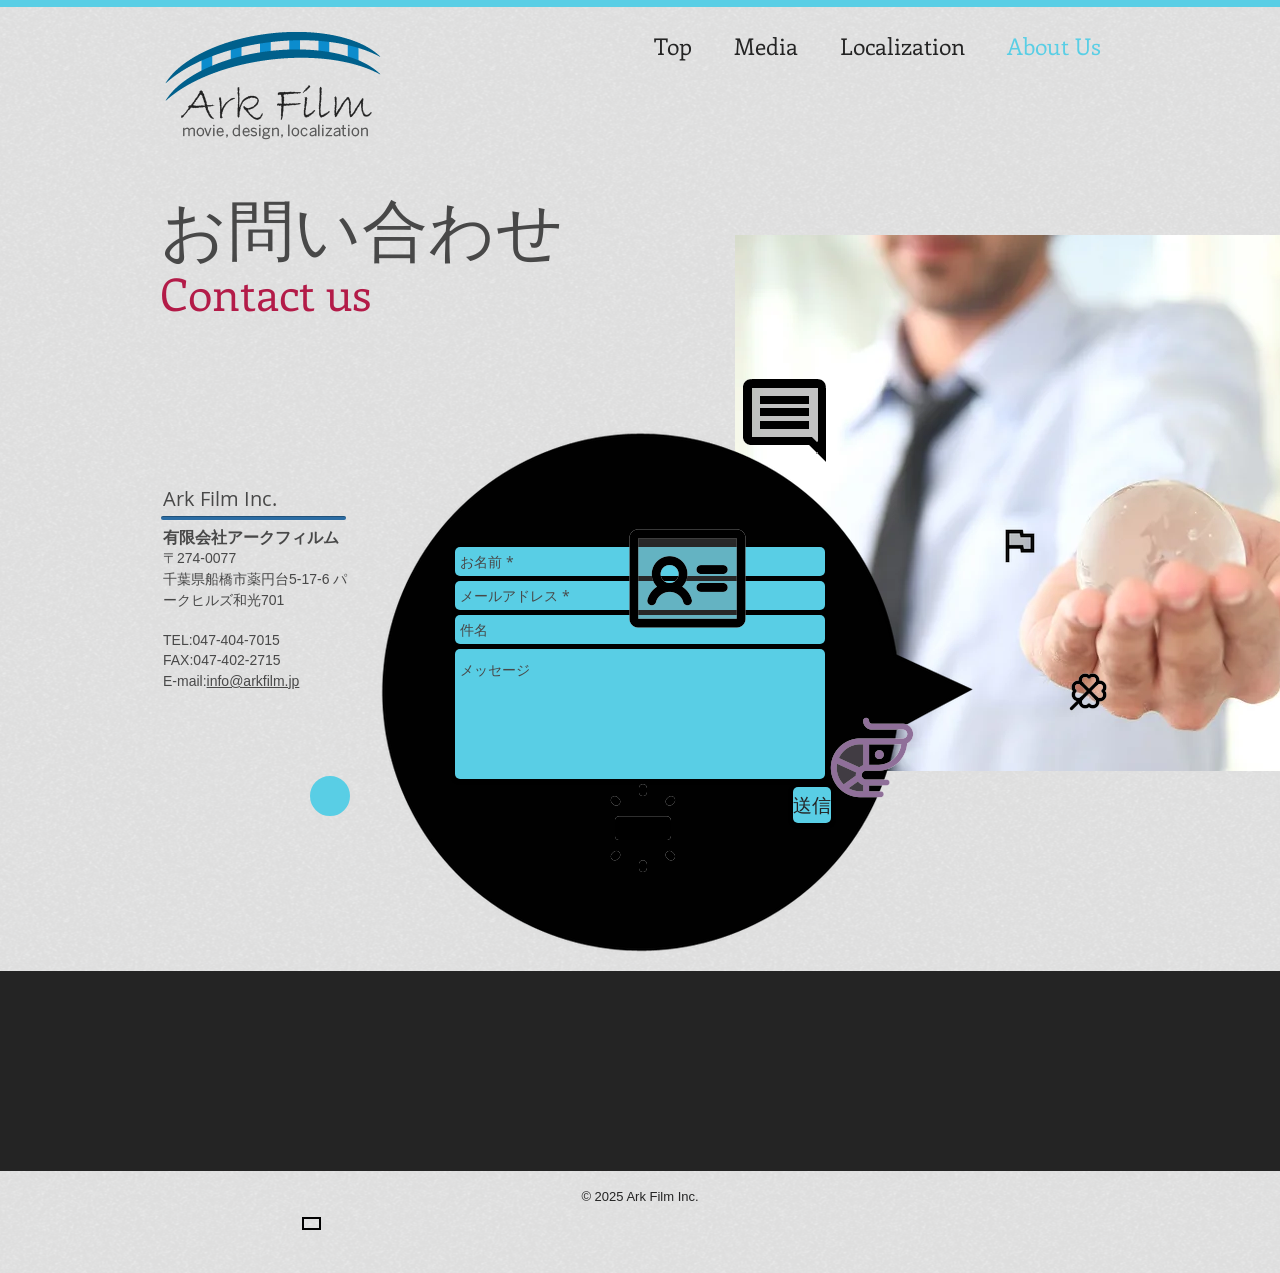  What do you see at coordinates (1089, 691) in the screenshot?
I see `indicates a lucky or bonus reward feature` at bounding box center [1089, 691].